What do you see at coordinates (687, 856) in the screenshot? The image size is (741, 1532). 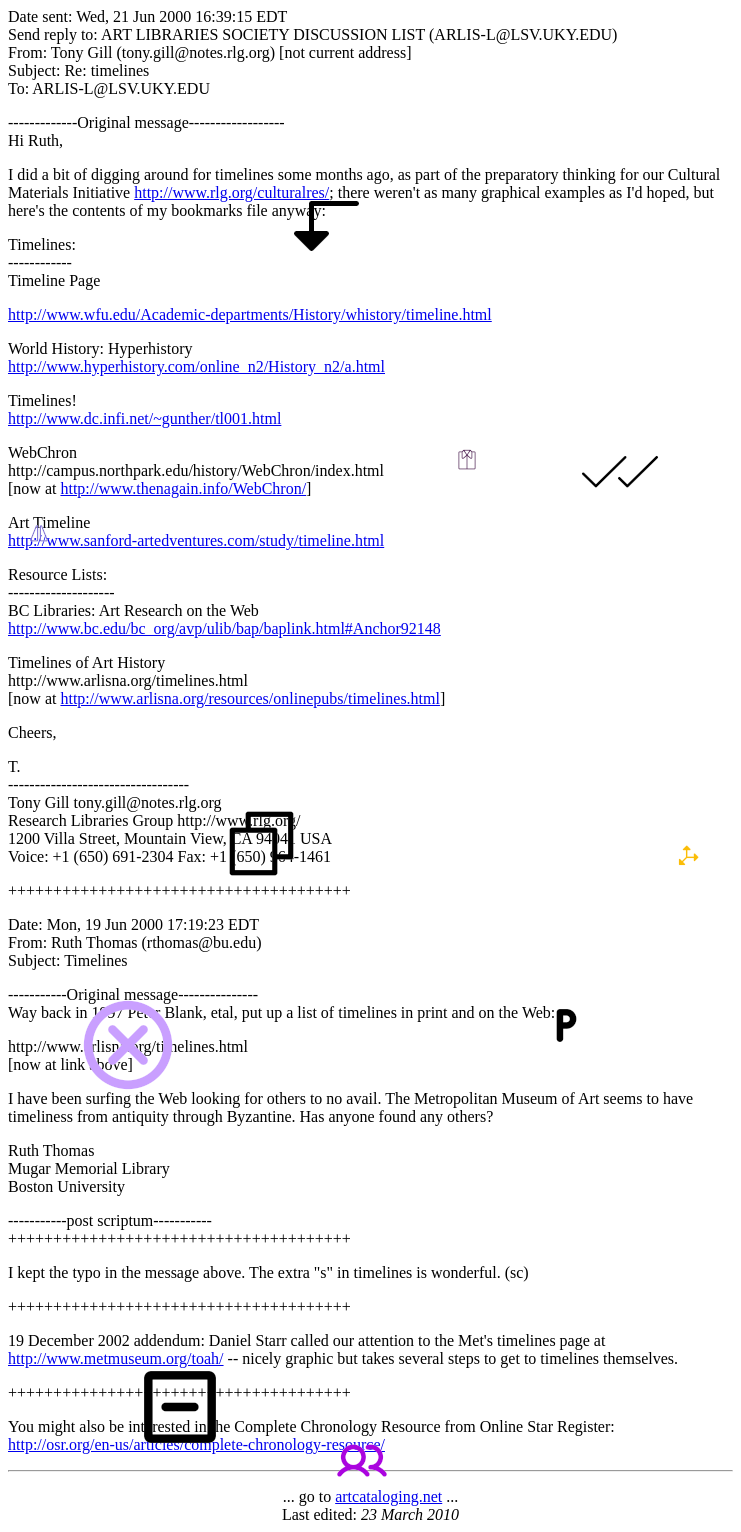 I see `access 3D vector or coordinate tools` at bounding box center [687, 856].